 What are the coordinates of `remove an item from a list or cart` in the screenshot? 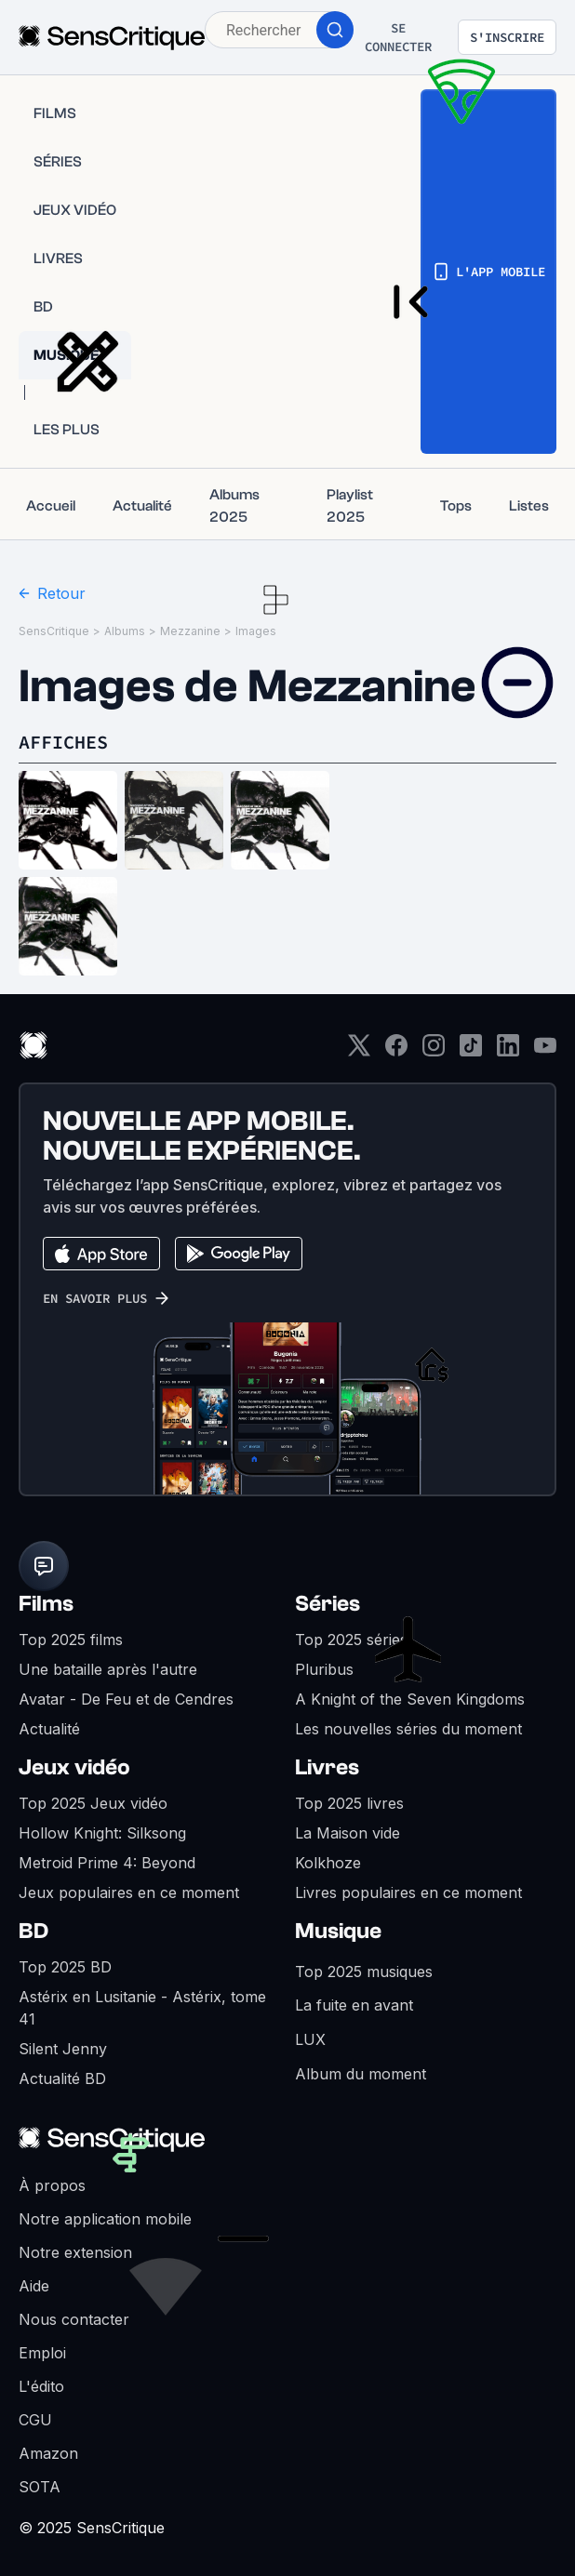 It's located at (517, 683).